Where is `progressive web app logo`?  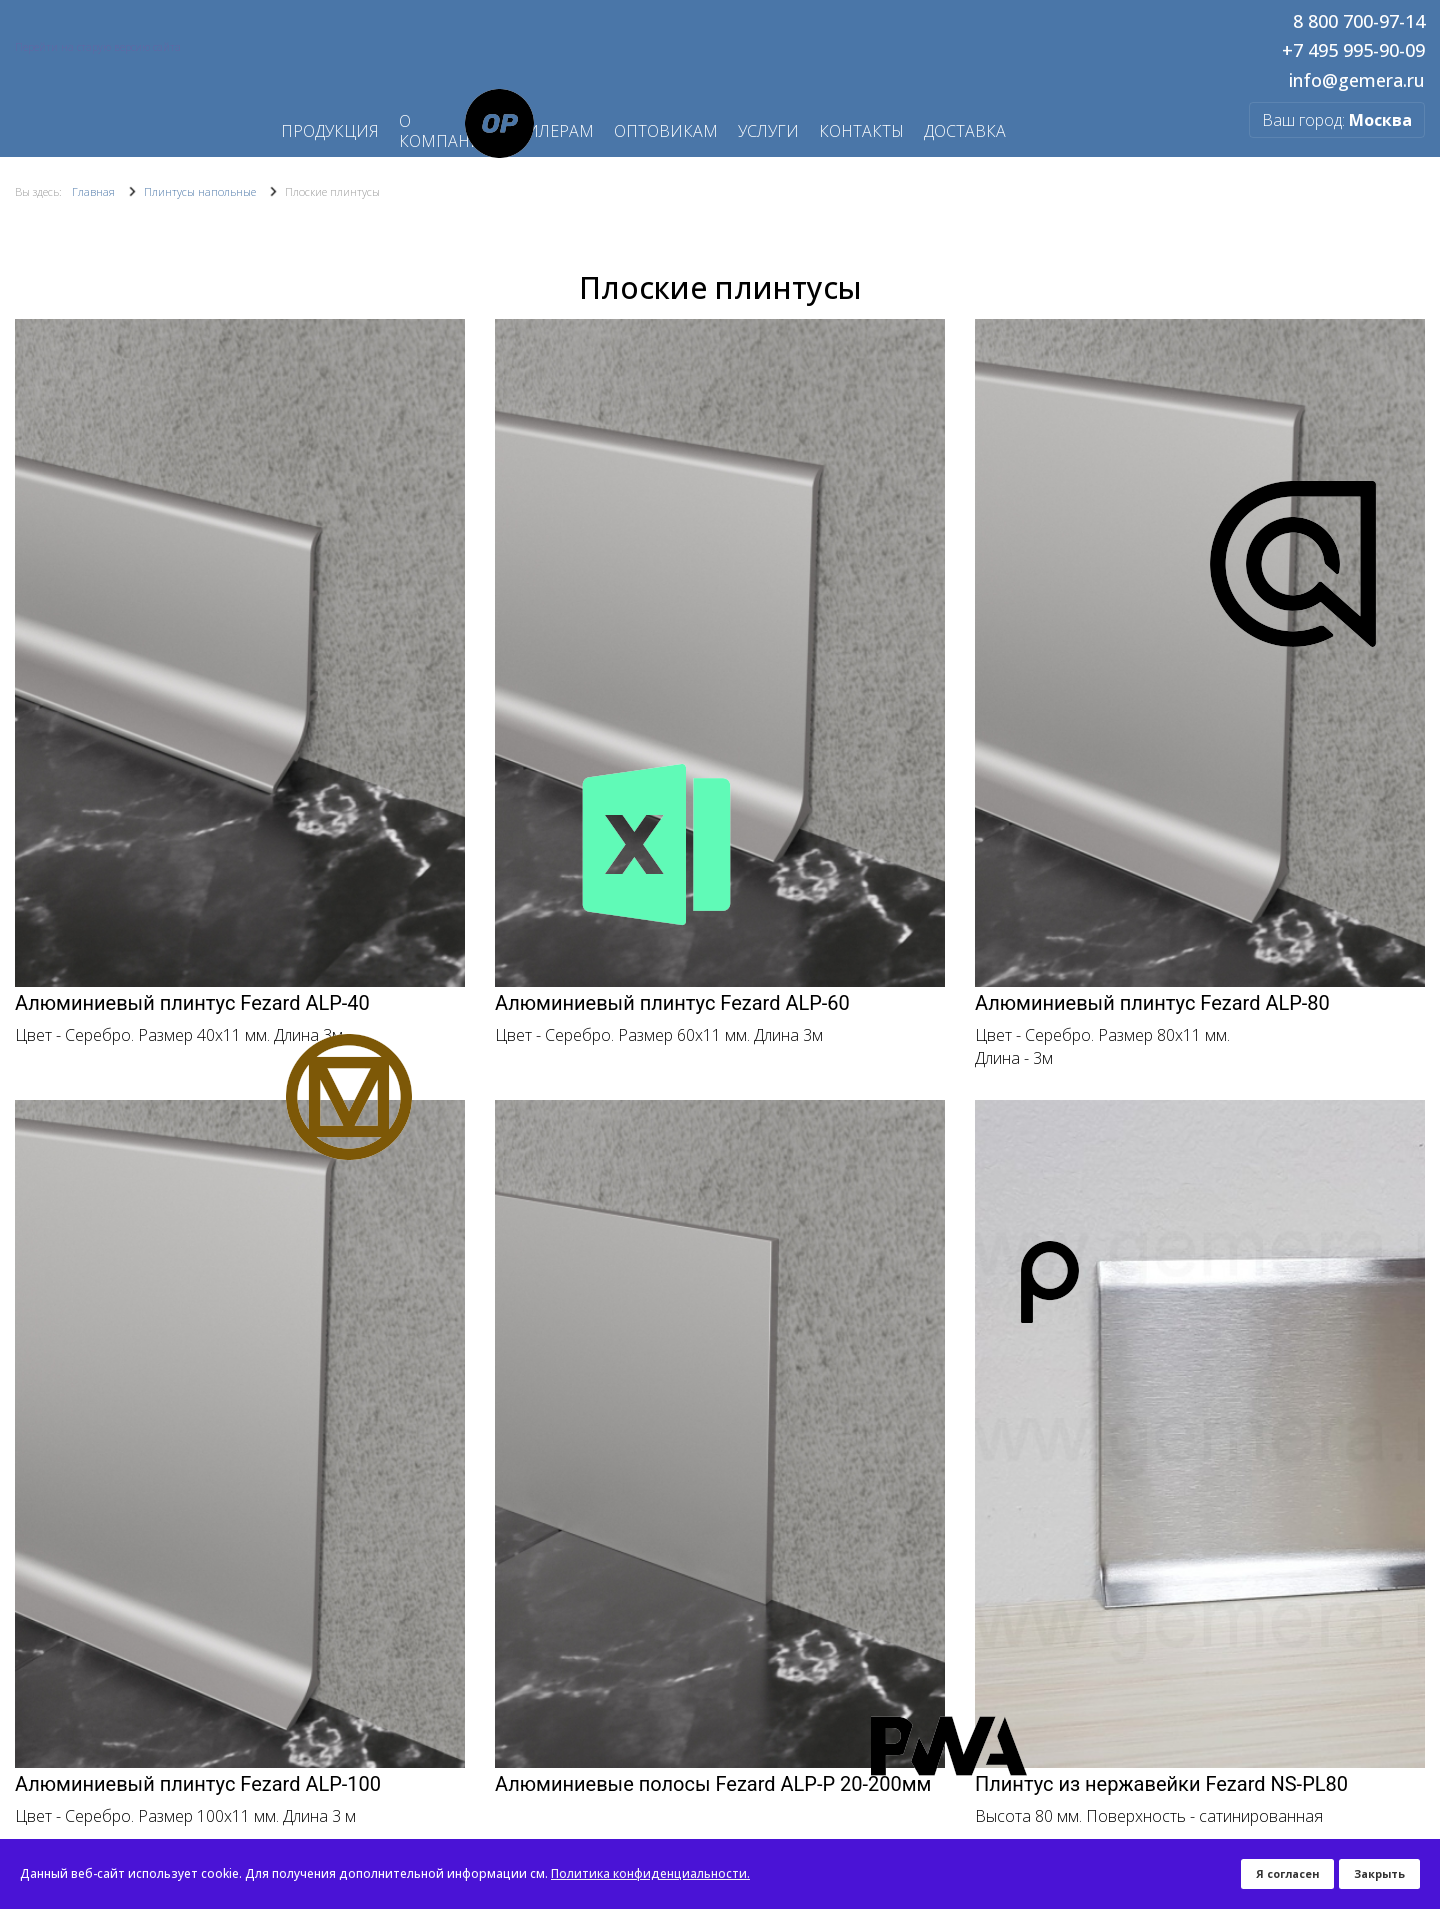
progressive web app logo is located at coordinates (949, 1746).